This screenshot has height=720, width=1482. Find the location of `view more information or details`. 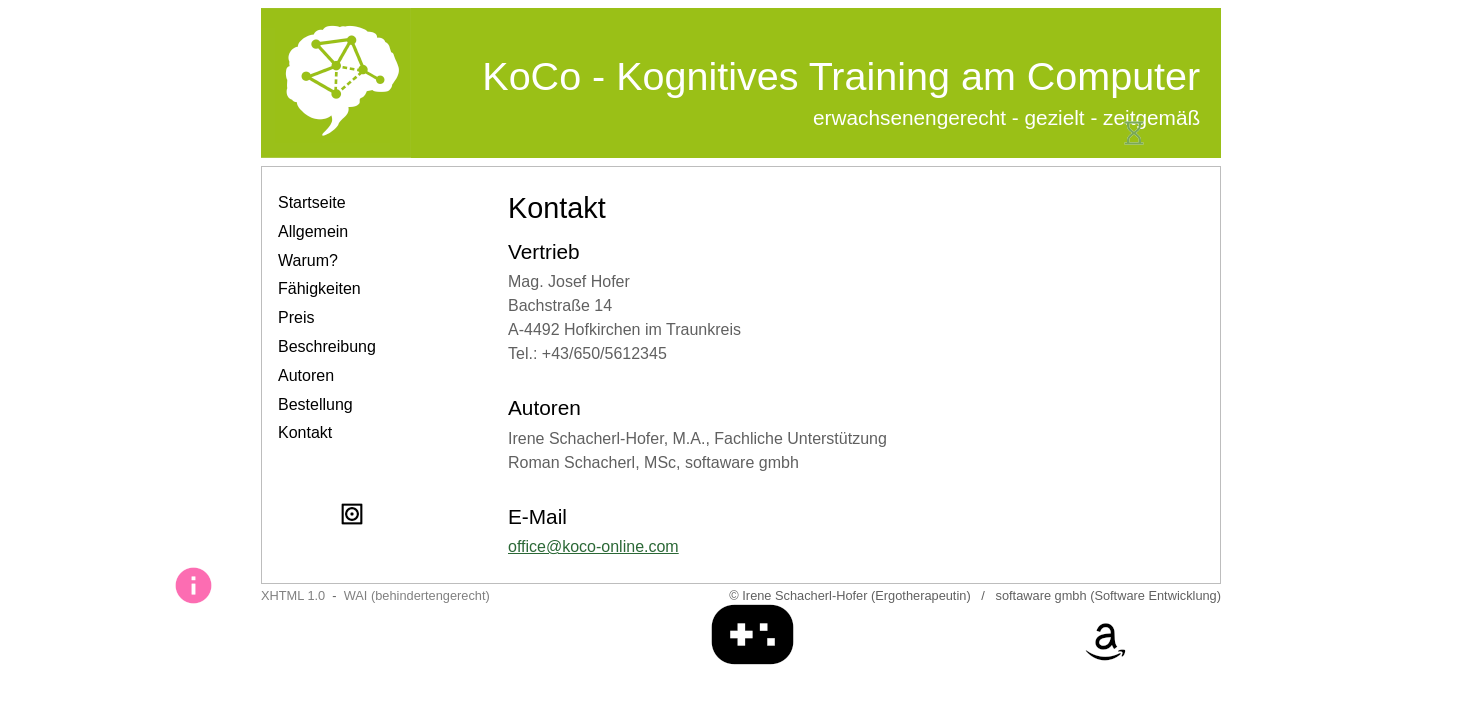

view more information or details is located at coordinates (193, 585).